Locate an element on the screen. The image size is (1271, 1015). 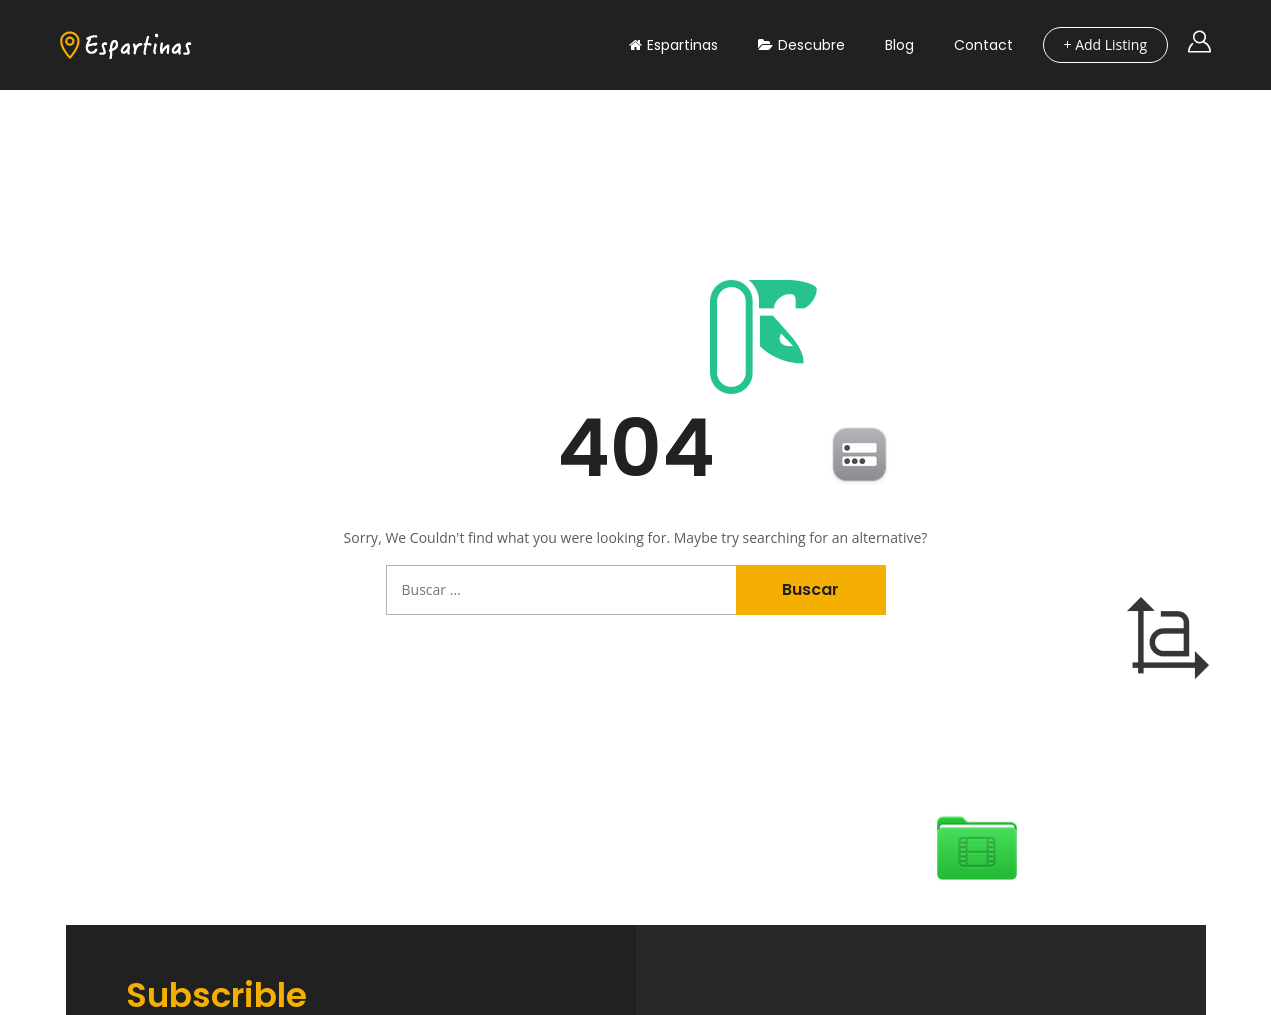
open your videos folder is located at coordinates (977, 848).